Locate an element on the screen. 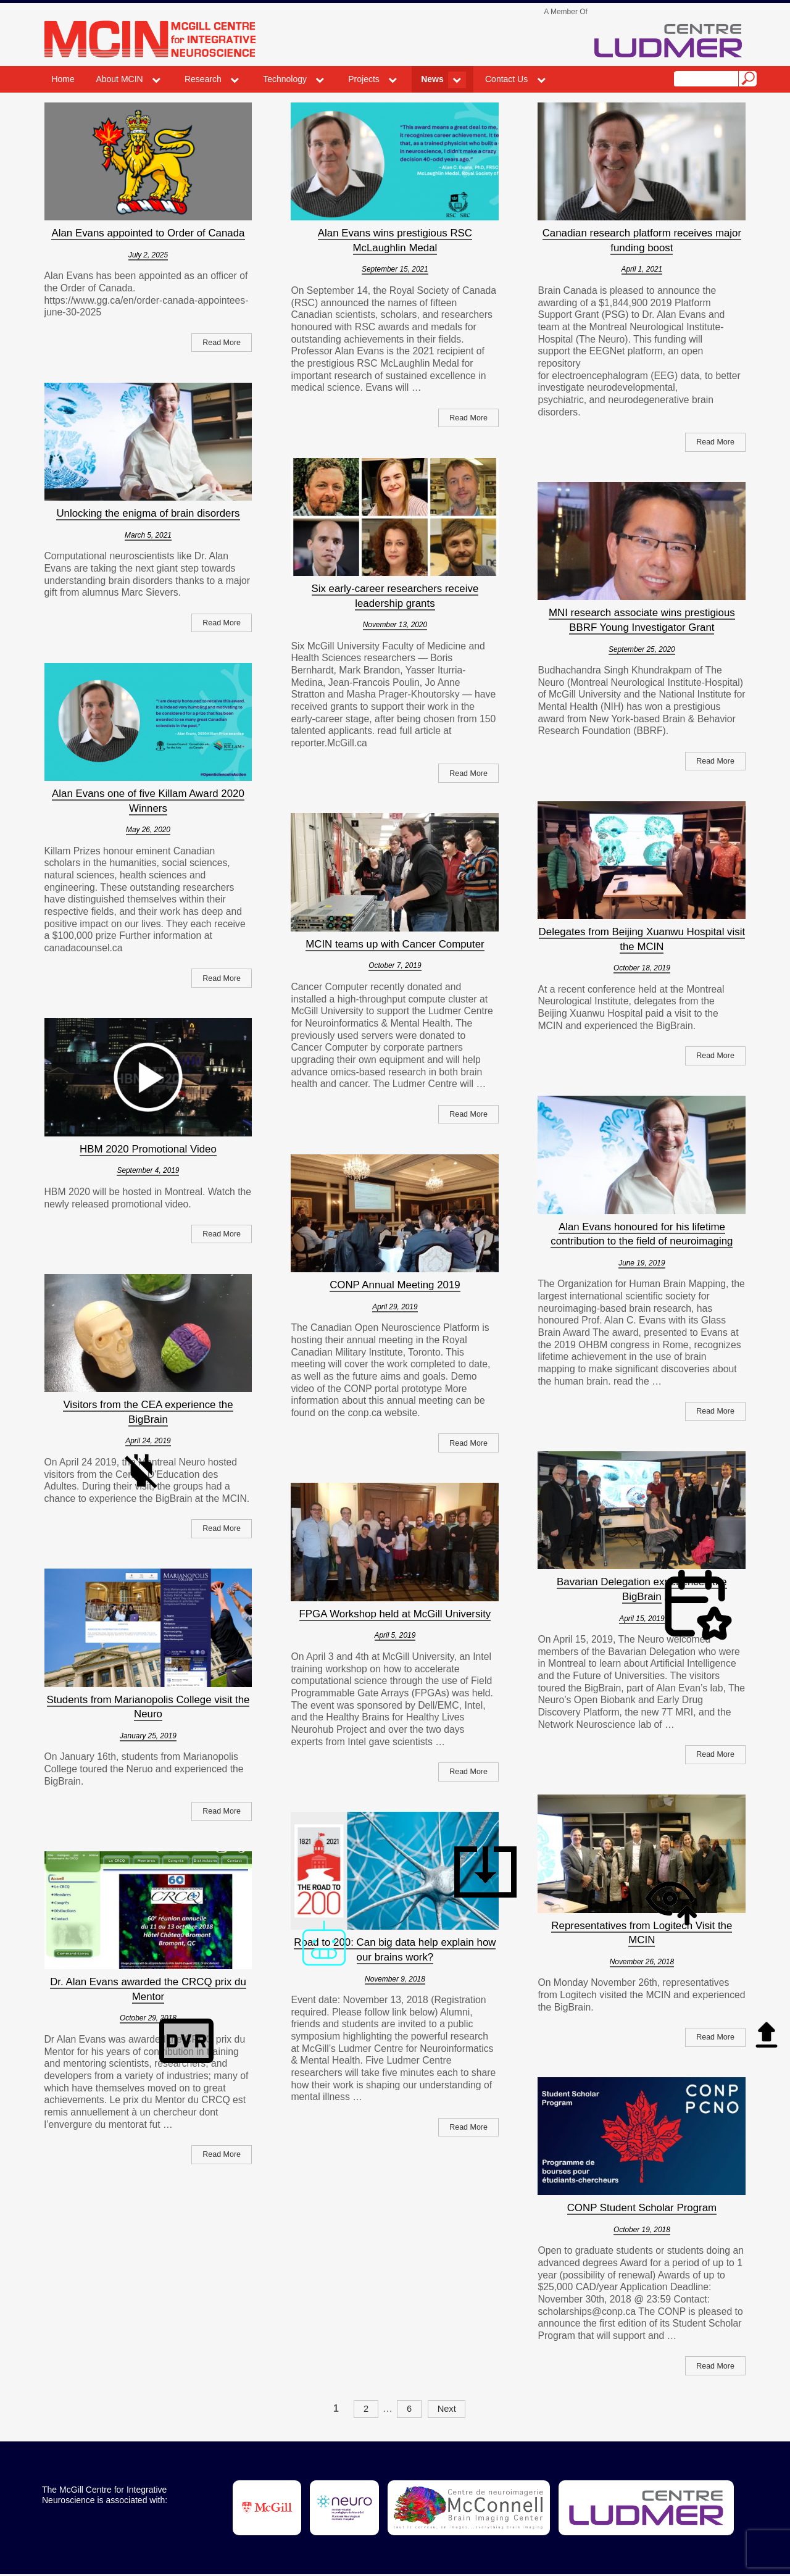 The width and height of the screenshot is (790, 2576). increase visibility or show more details is located at coordinates (670, 1898).